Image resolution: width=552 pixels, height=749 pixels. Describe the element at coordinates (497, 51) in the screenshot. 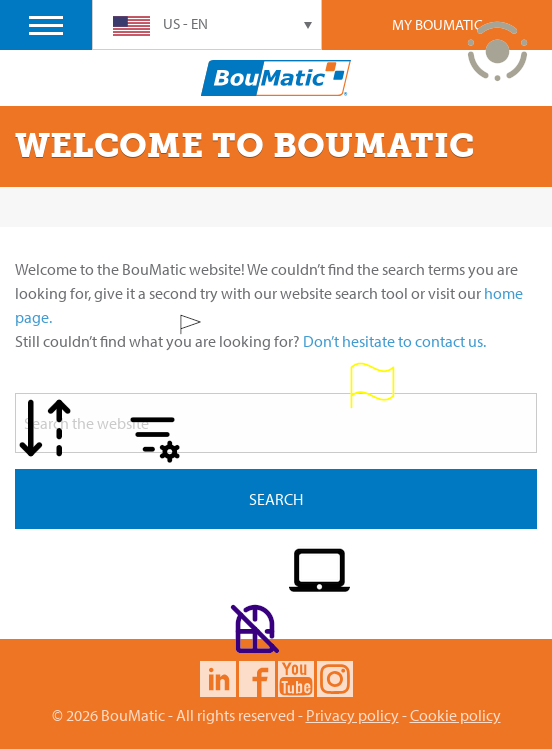

I see `access science or chemistry features` at that location.